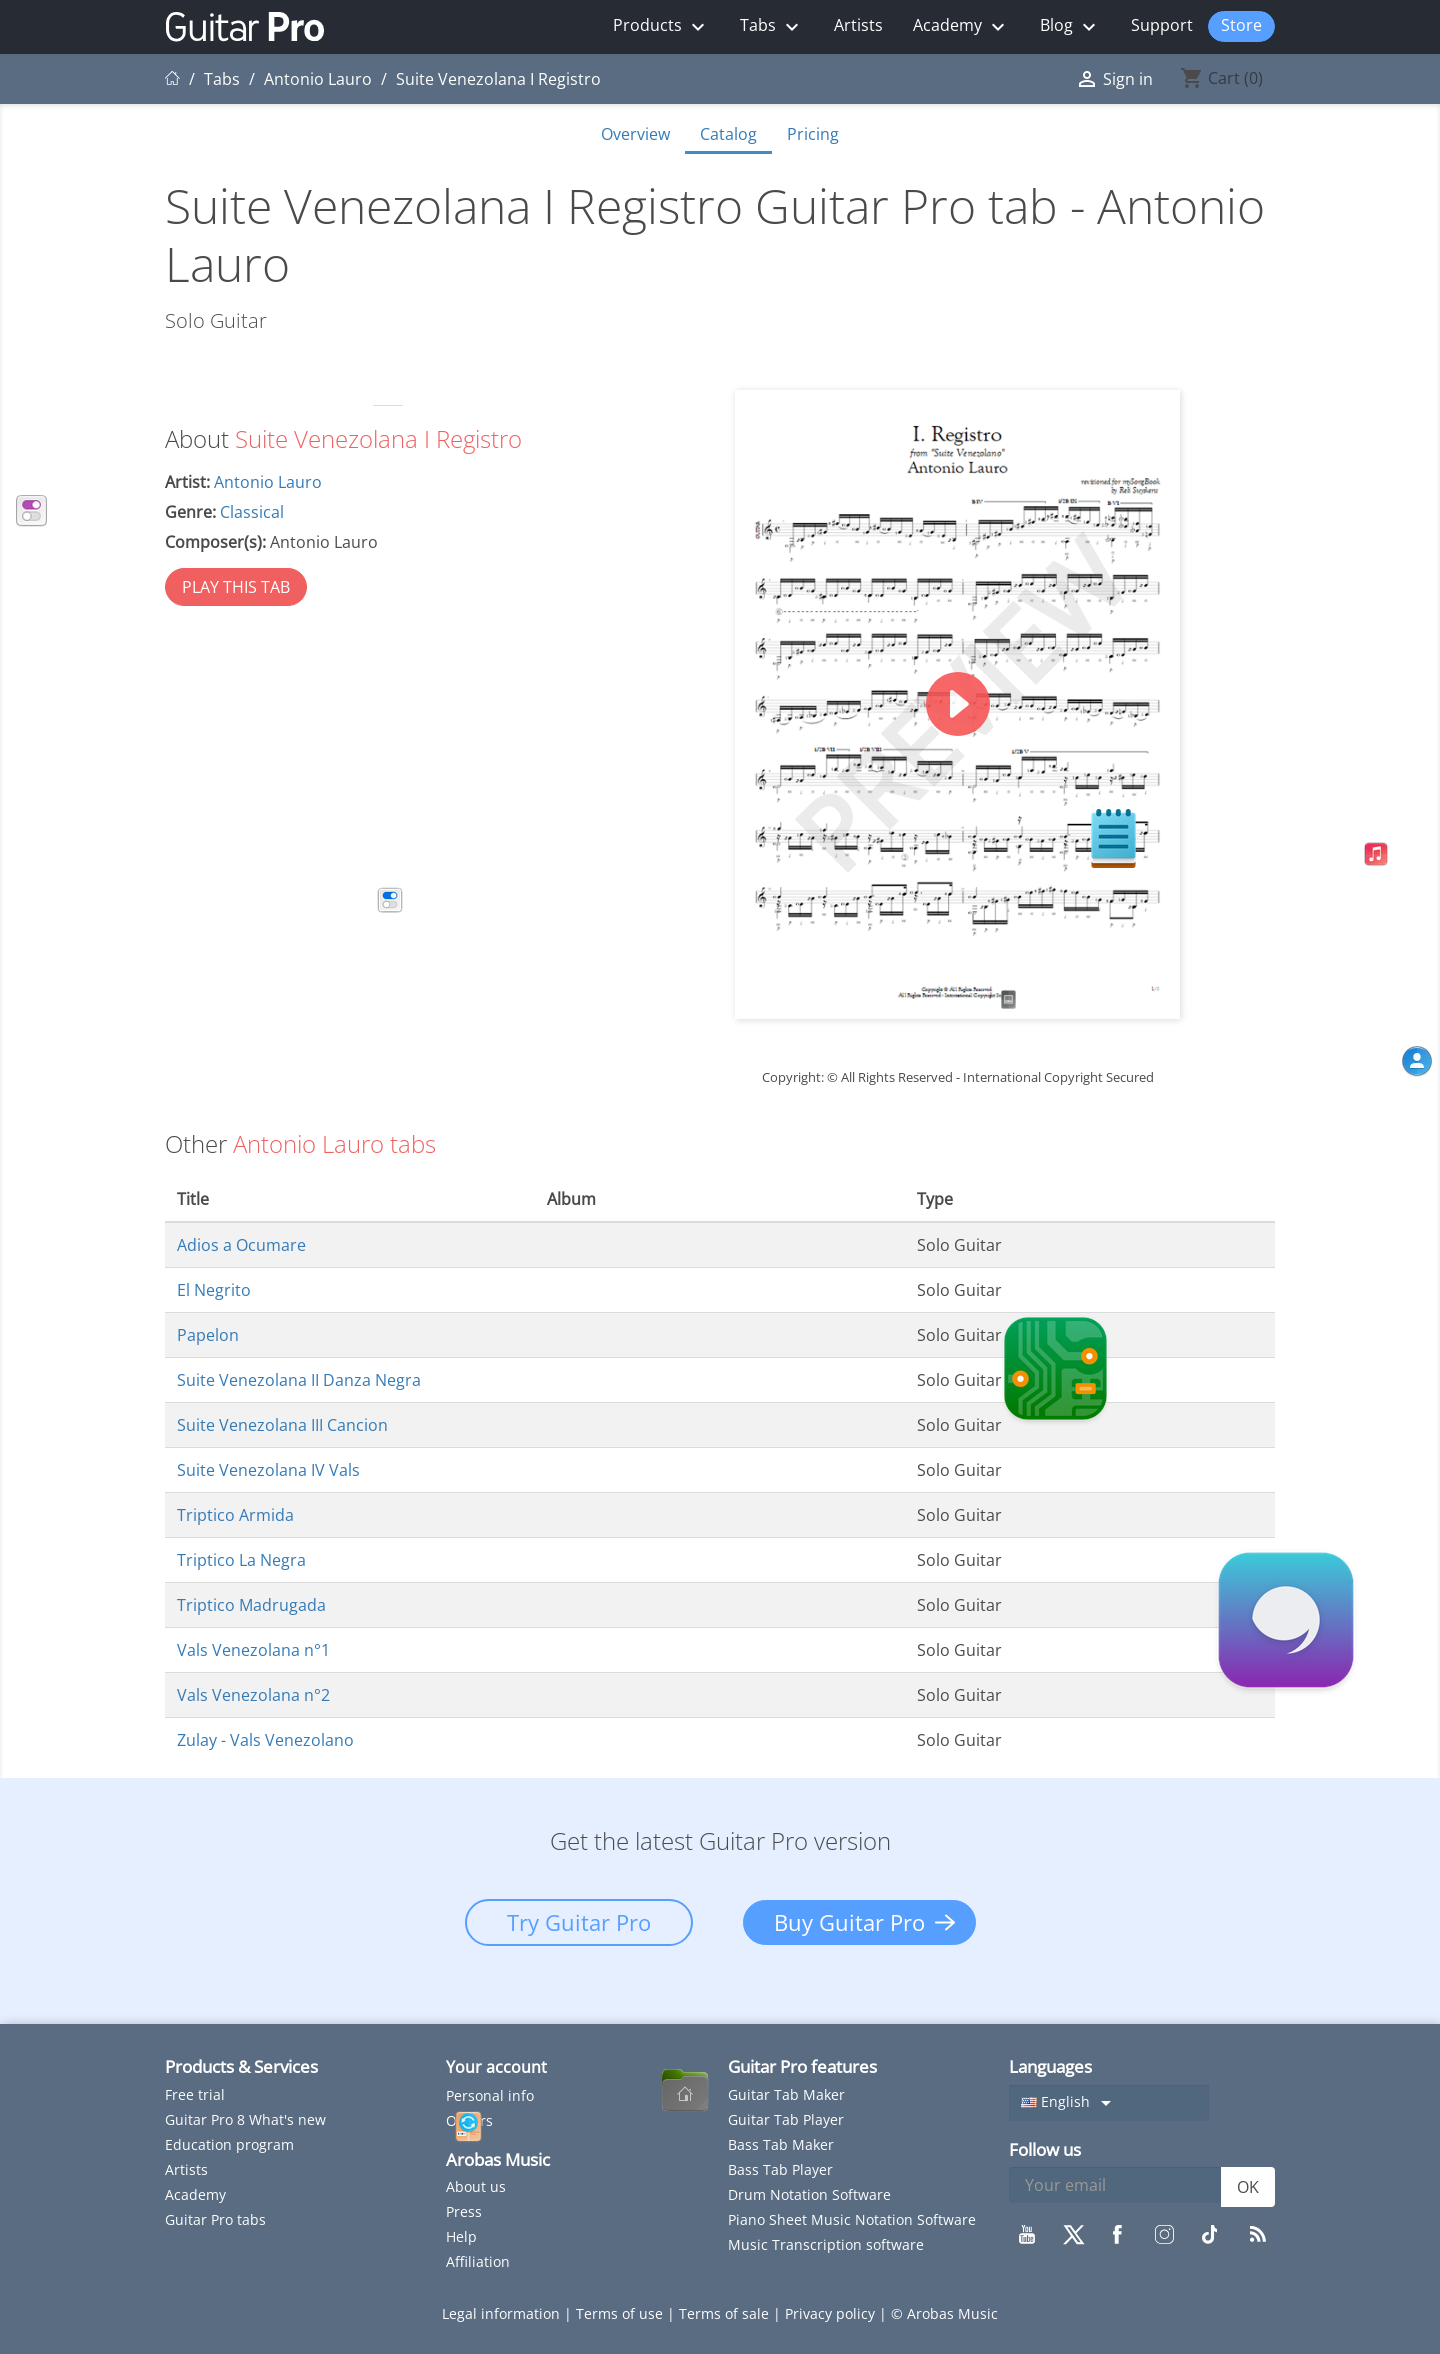 The width and height of the screenshot is (1440, 2354). What do you see at coordinates (390, 900) in the screenshot?
I see `open desktop preferences and settings` at bounding box center [390, 900].